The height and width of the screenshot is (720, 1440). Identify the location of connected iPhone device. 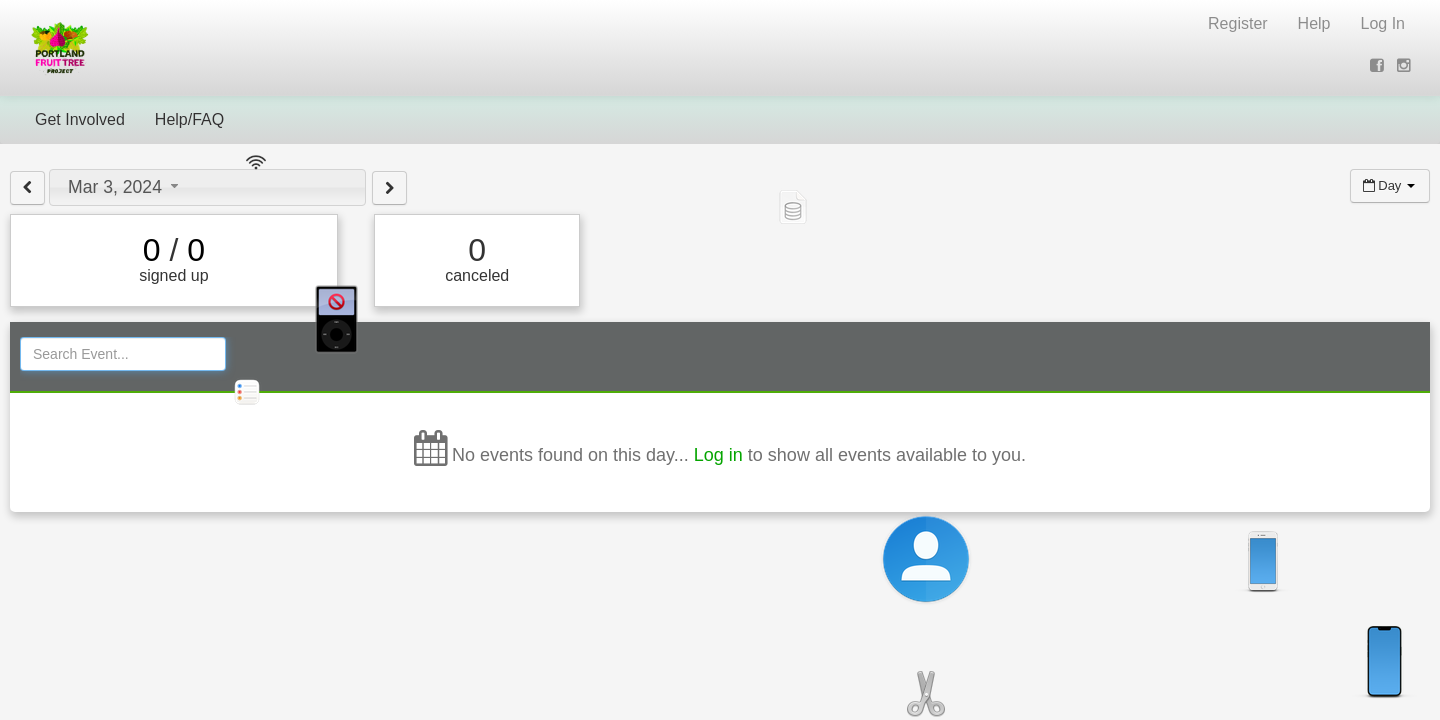
(1263, 562).